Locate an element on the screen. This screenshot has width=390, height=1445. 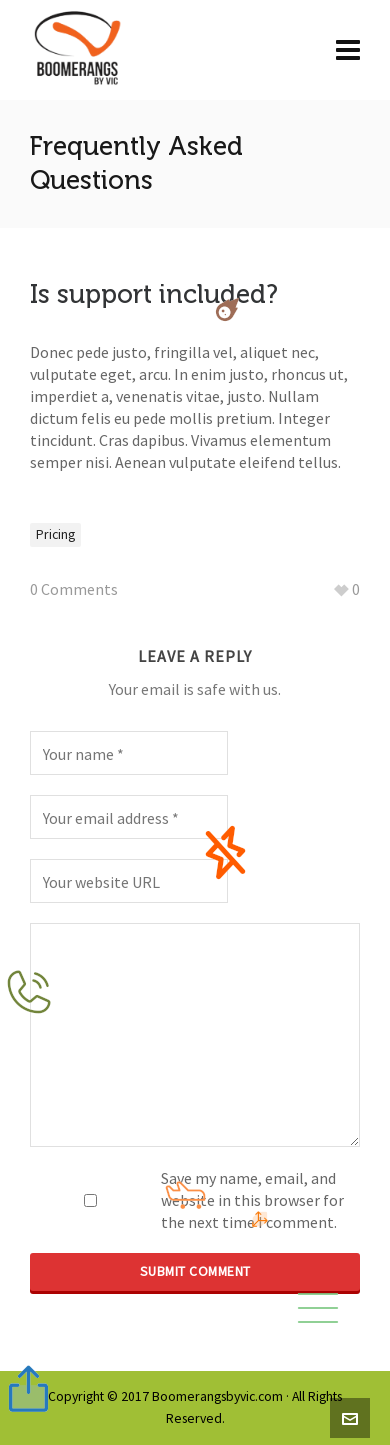
open navigation menu is located at coordinates (318, 1308).